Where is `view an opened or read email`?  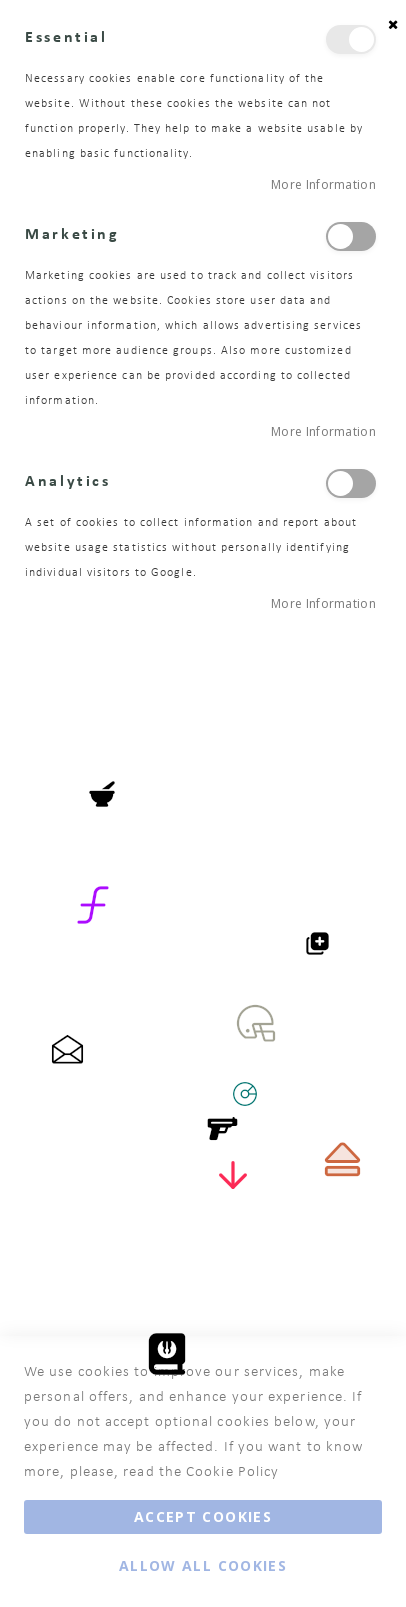
view an opened or read email is located at coordinates (67, 1050).